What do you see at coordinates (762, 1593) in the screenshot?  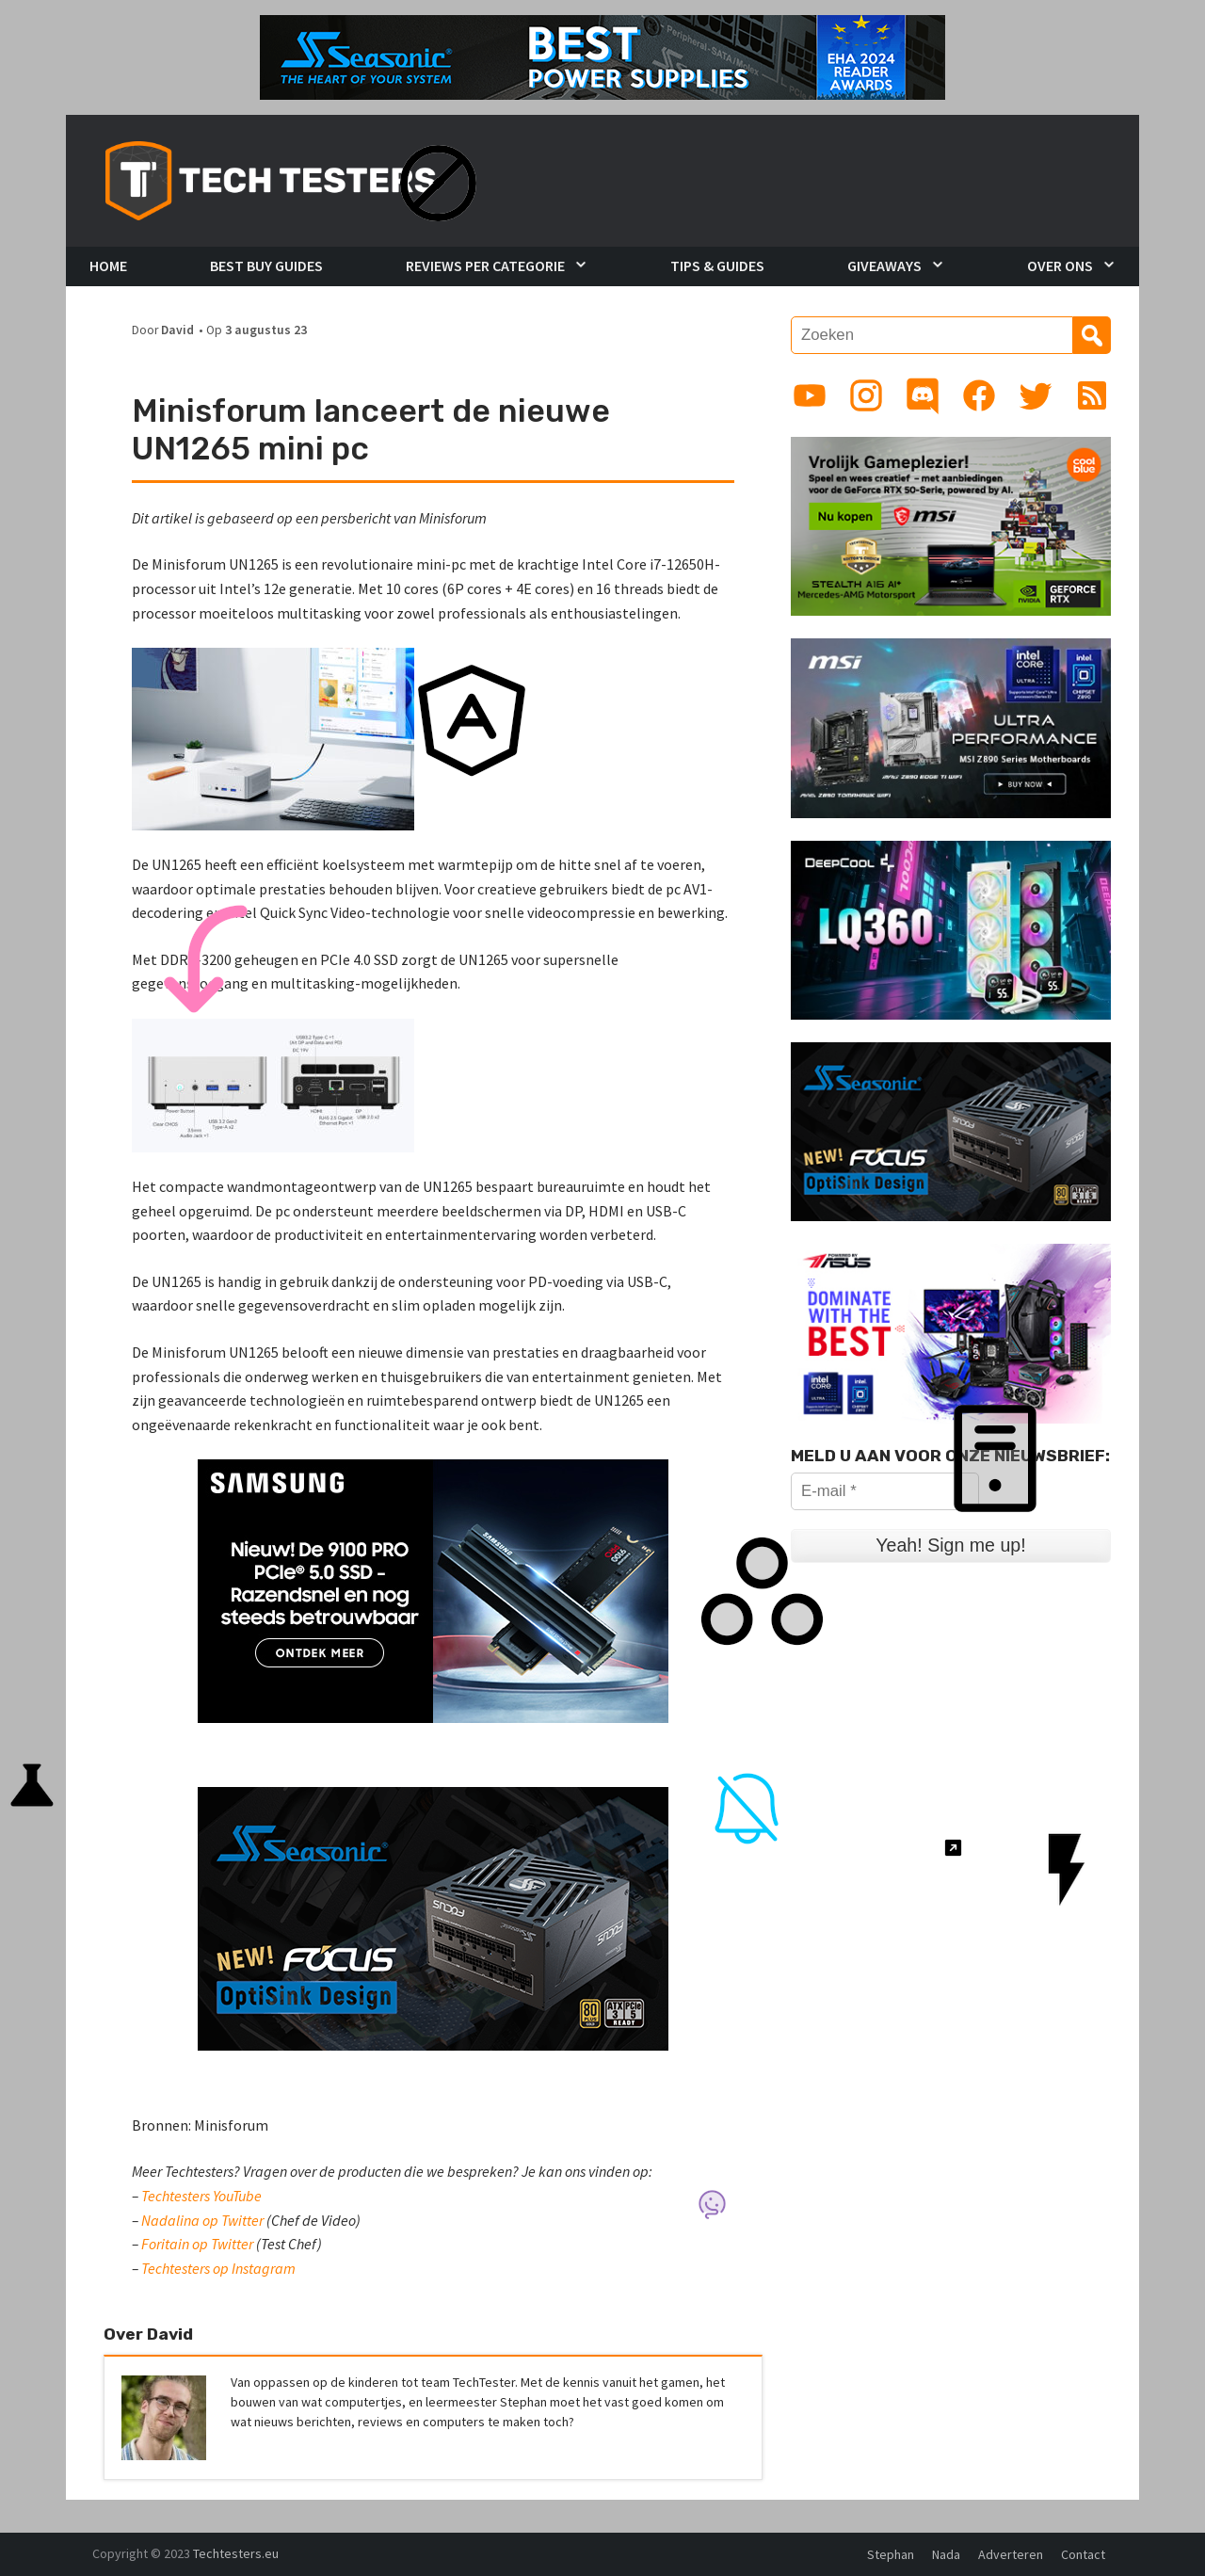 I see `view connected items or groups` at bounding box center [762, 1593].